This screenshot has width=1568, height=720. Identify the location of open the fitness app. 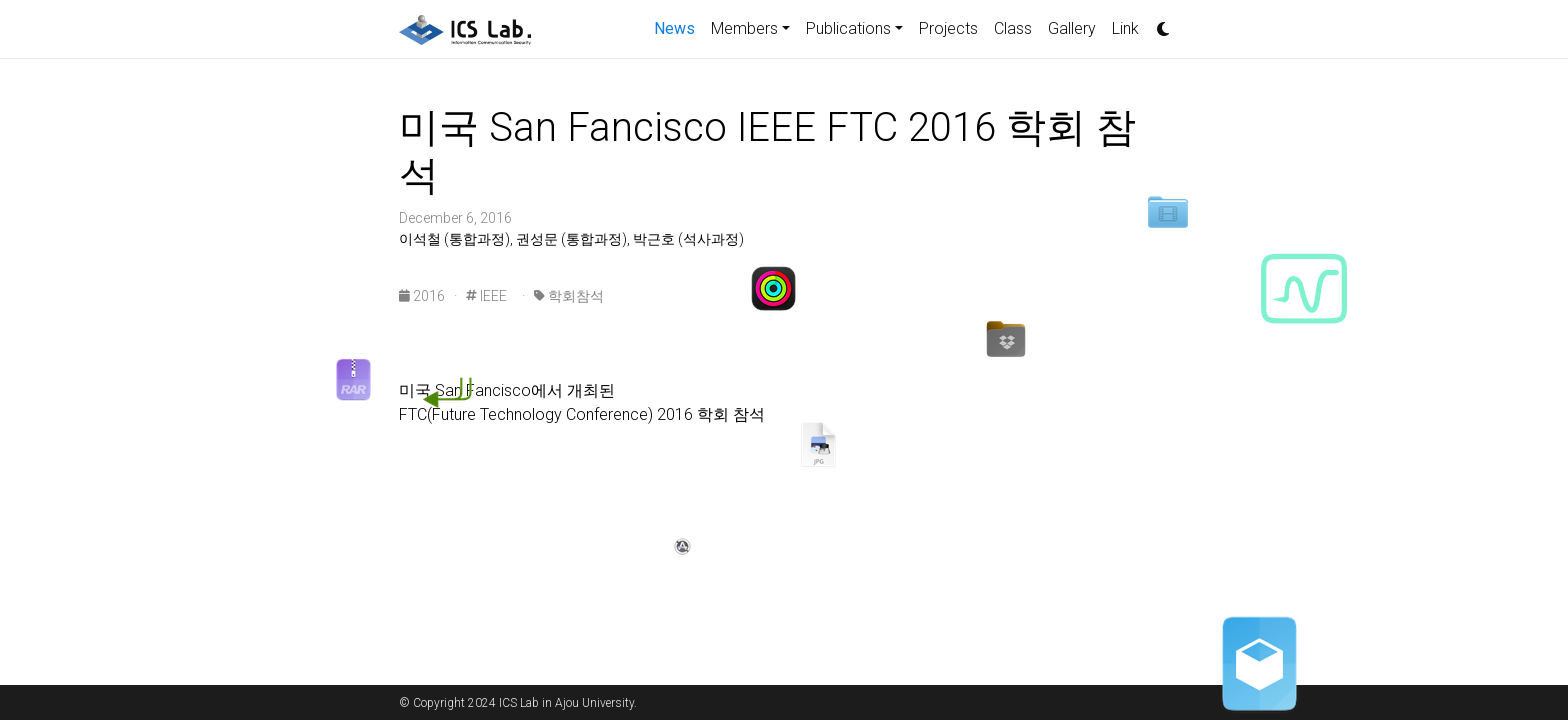
(773, 288).